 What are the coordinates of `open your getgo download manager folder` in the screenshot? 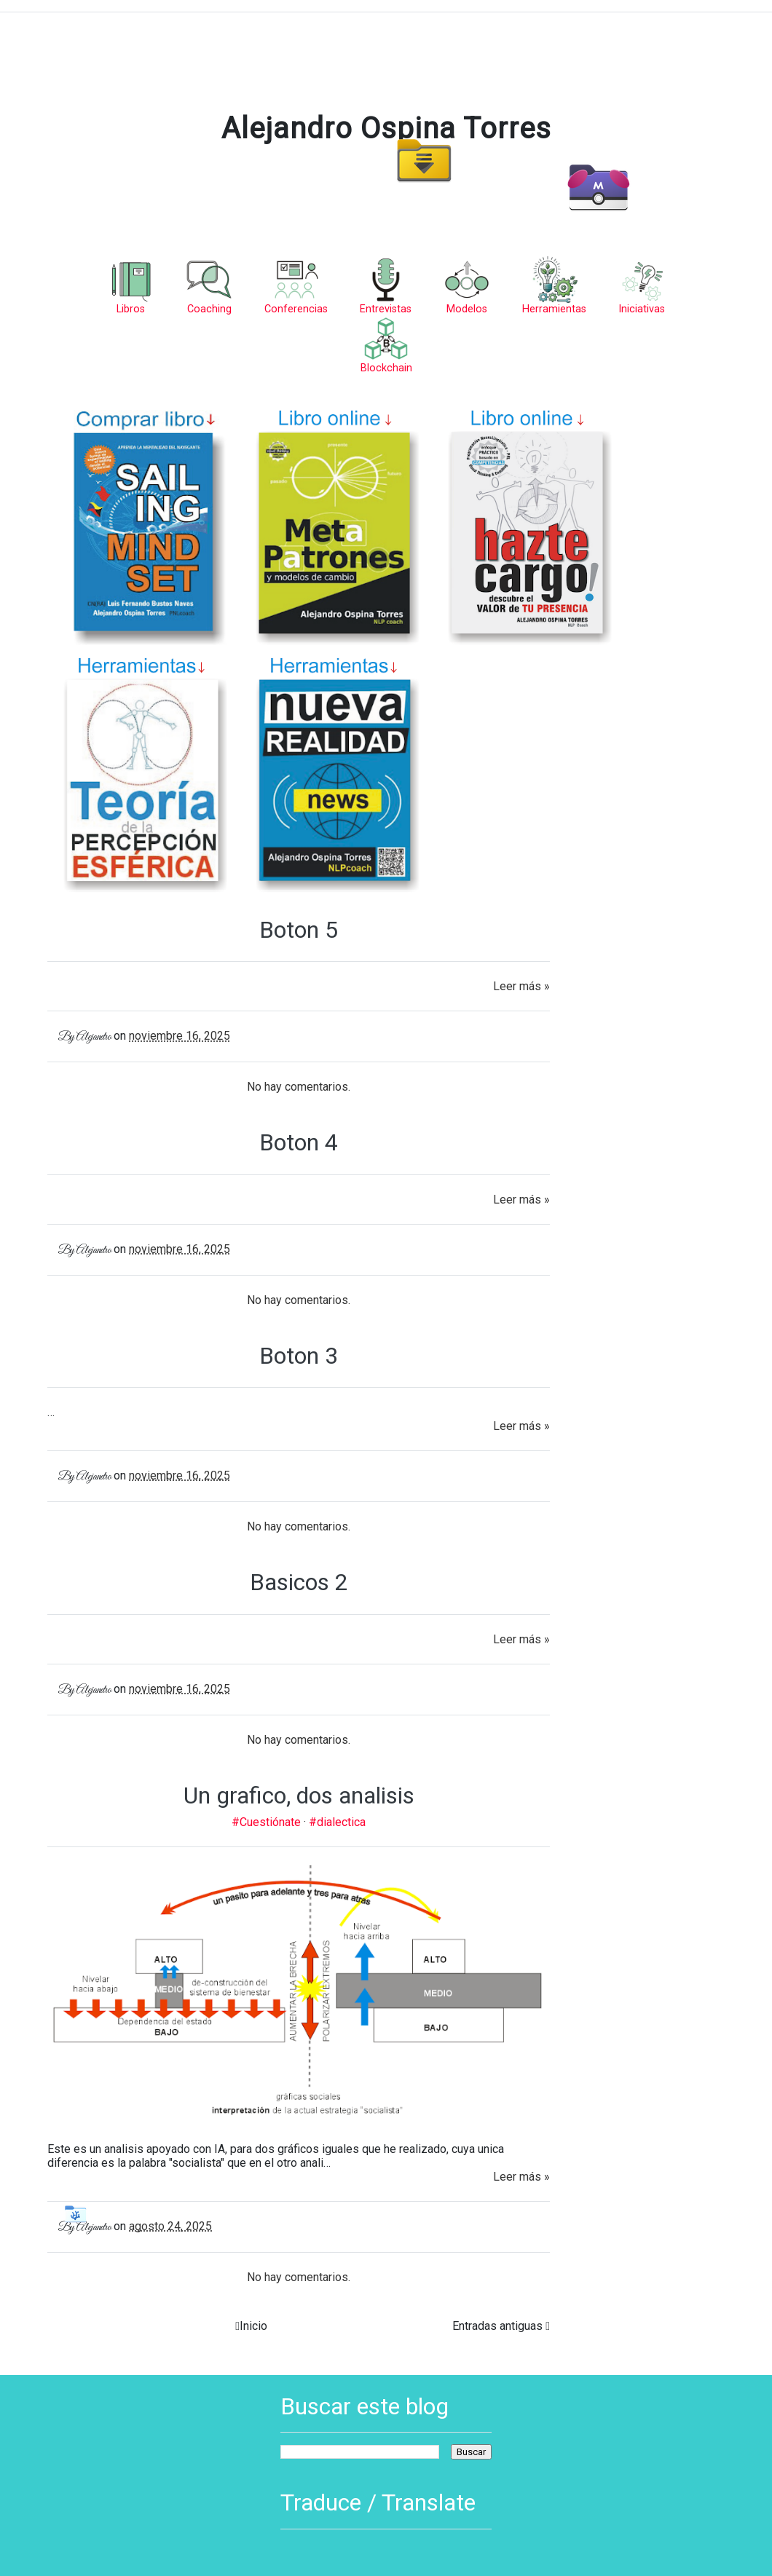 It's located at (424, 162).